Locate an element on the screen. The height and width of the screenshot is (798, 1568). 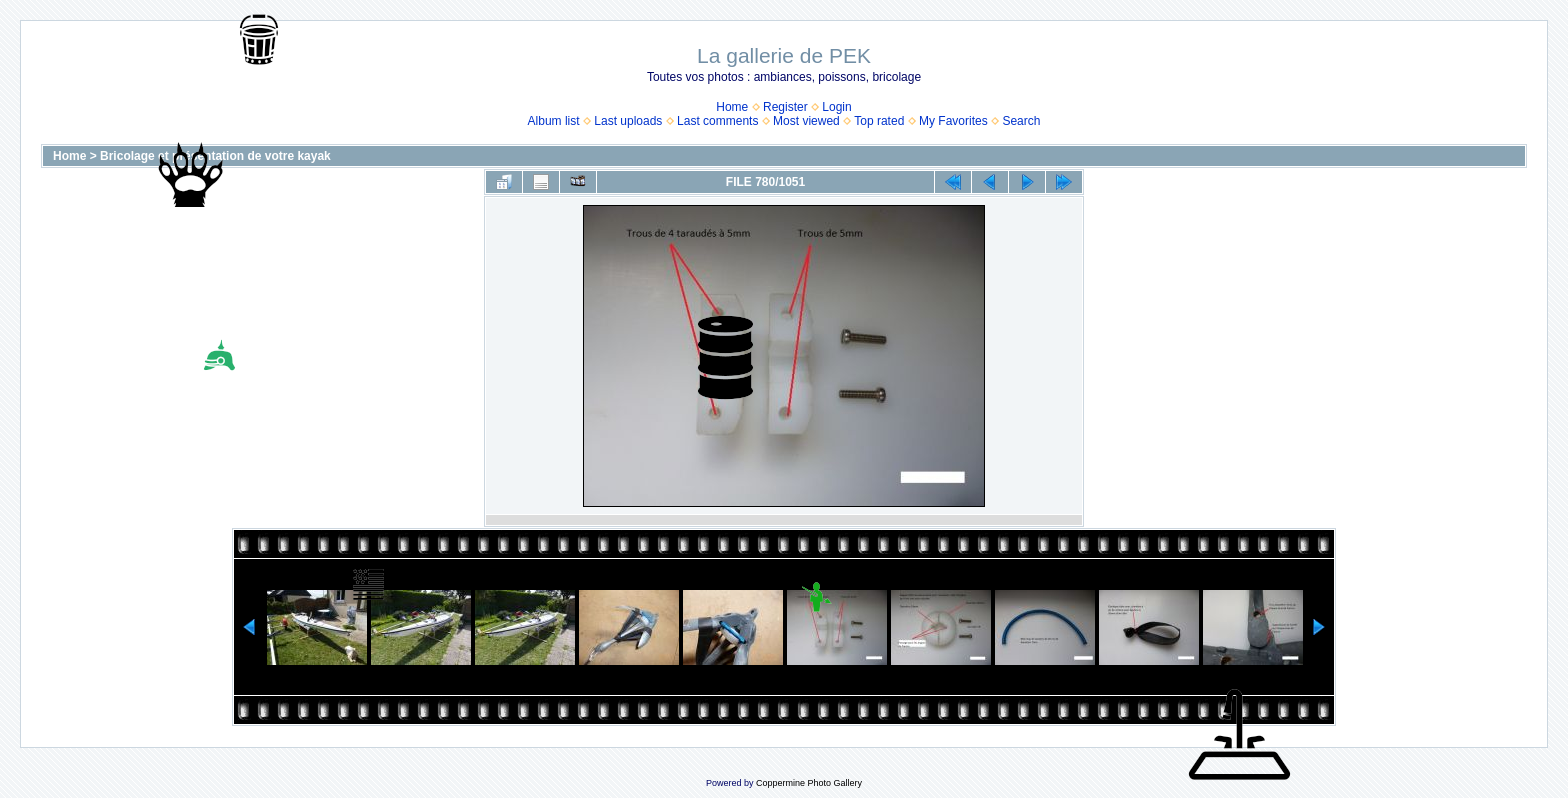
select united states as your country/region is located at coordinates (368, 584).